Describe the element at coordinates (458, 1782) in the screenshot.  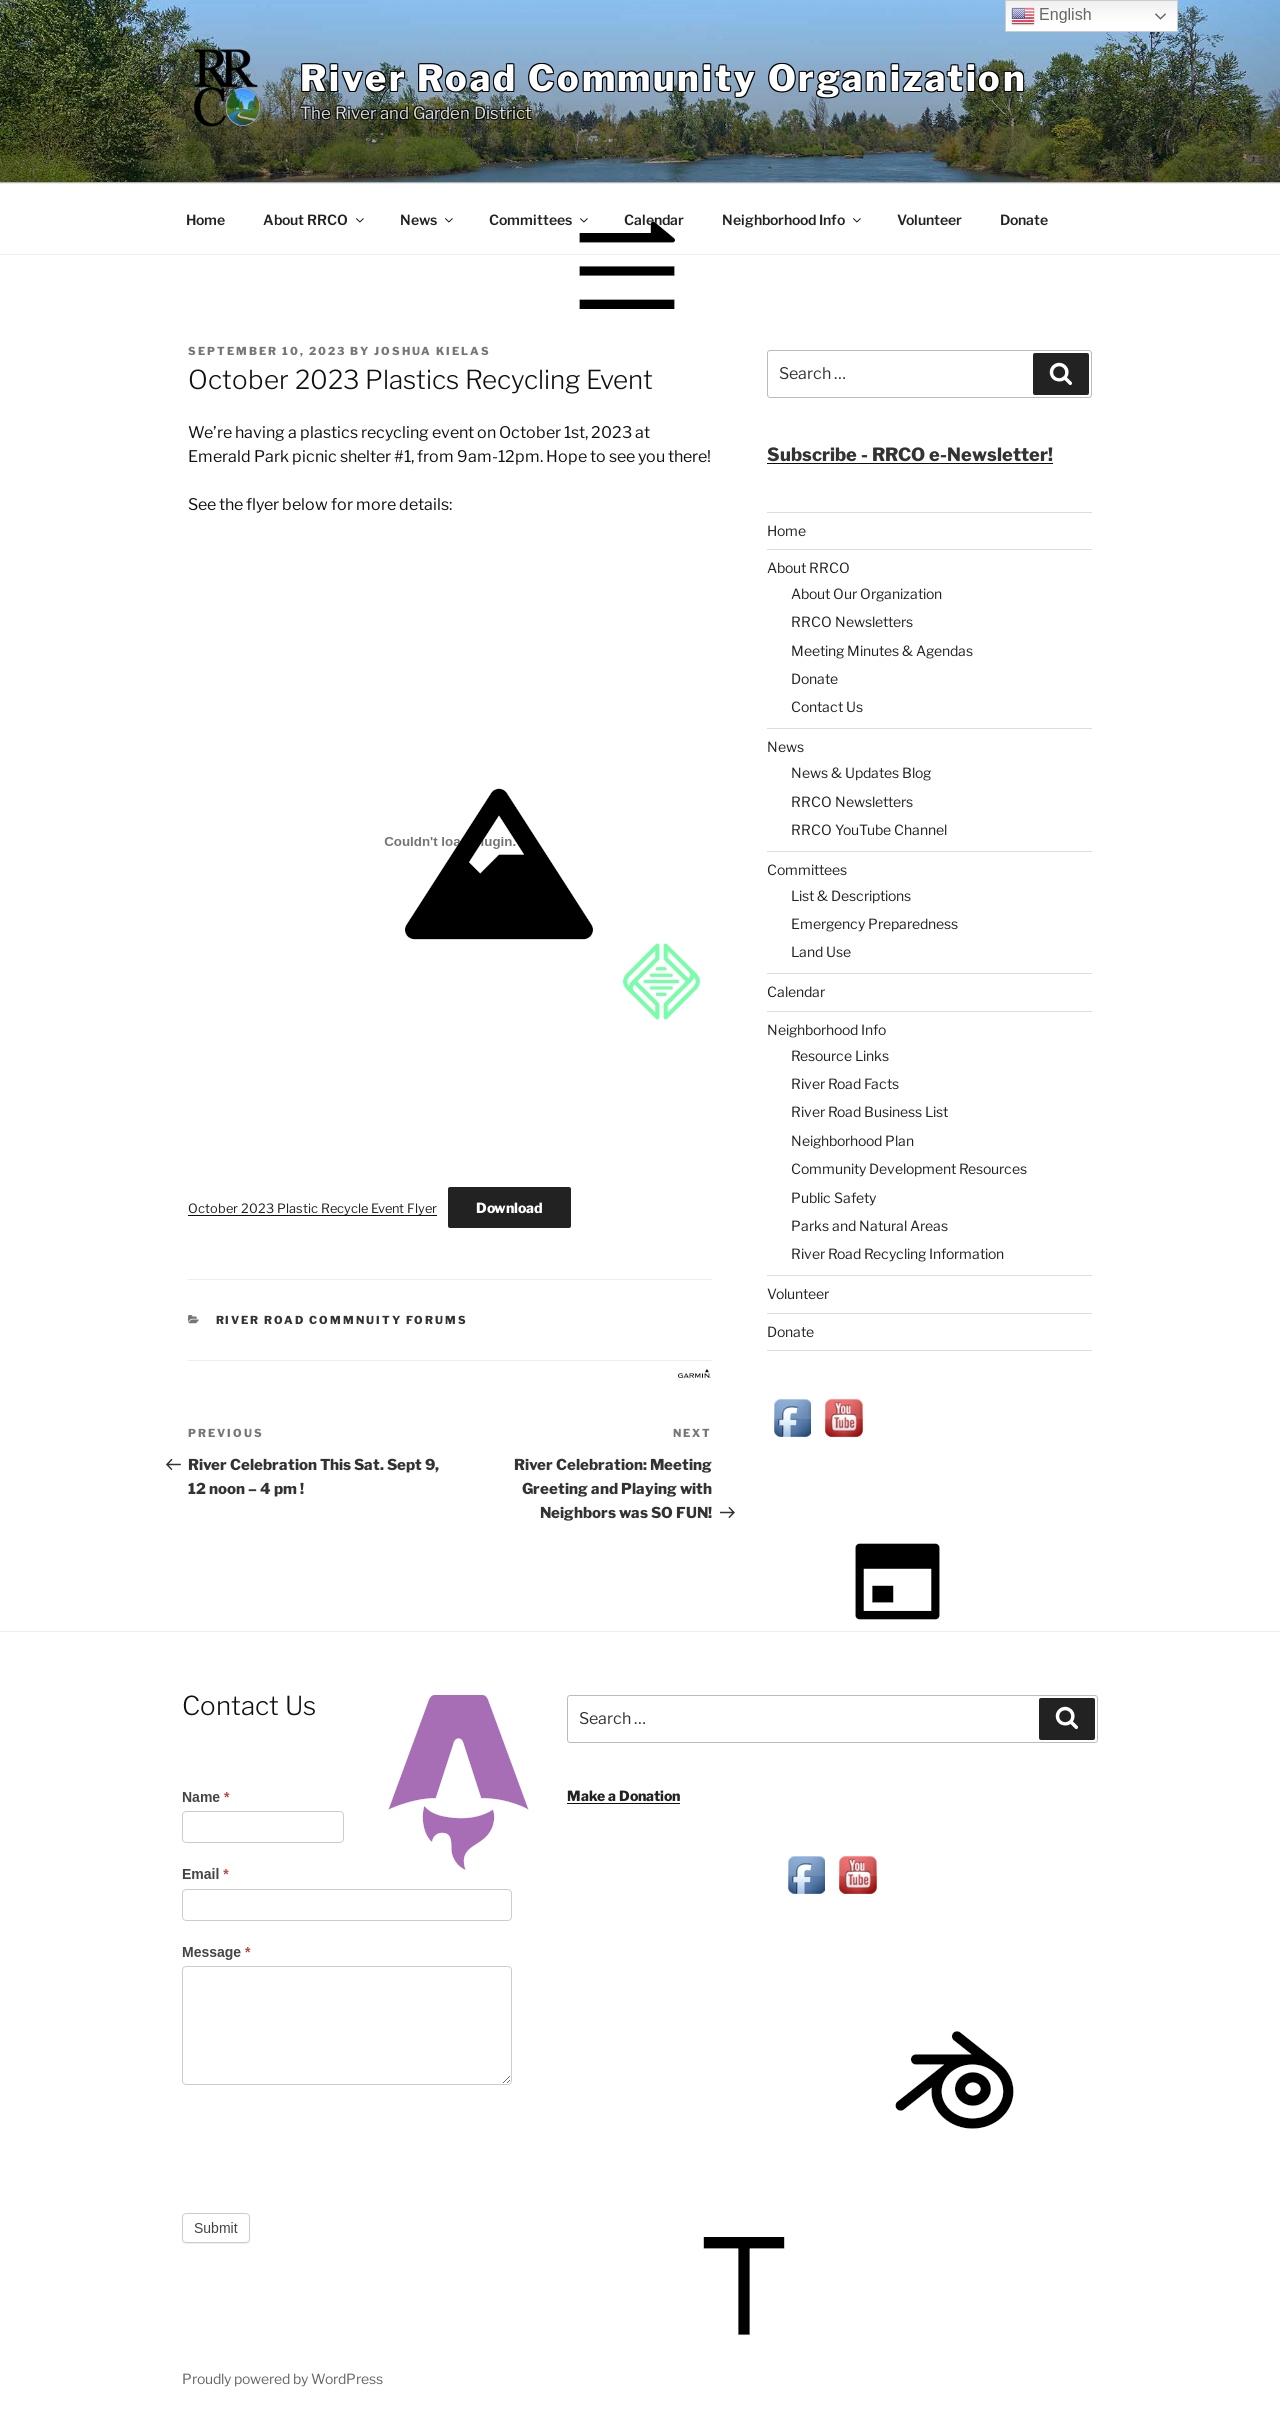
I see `astro web framework logo` at that location.